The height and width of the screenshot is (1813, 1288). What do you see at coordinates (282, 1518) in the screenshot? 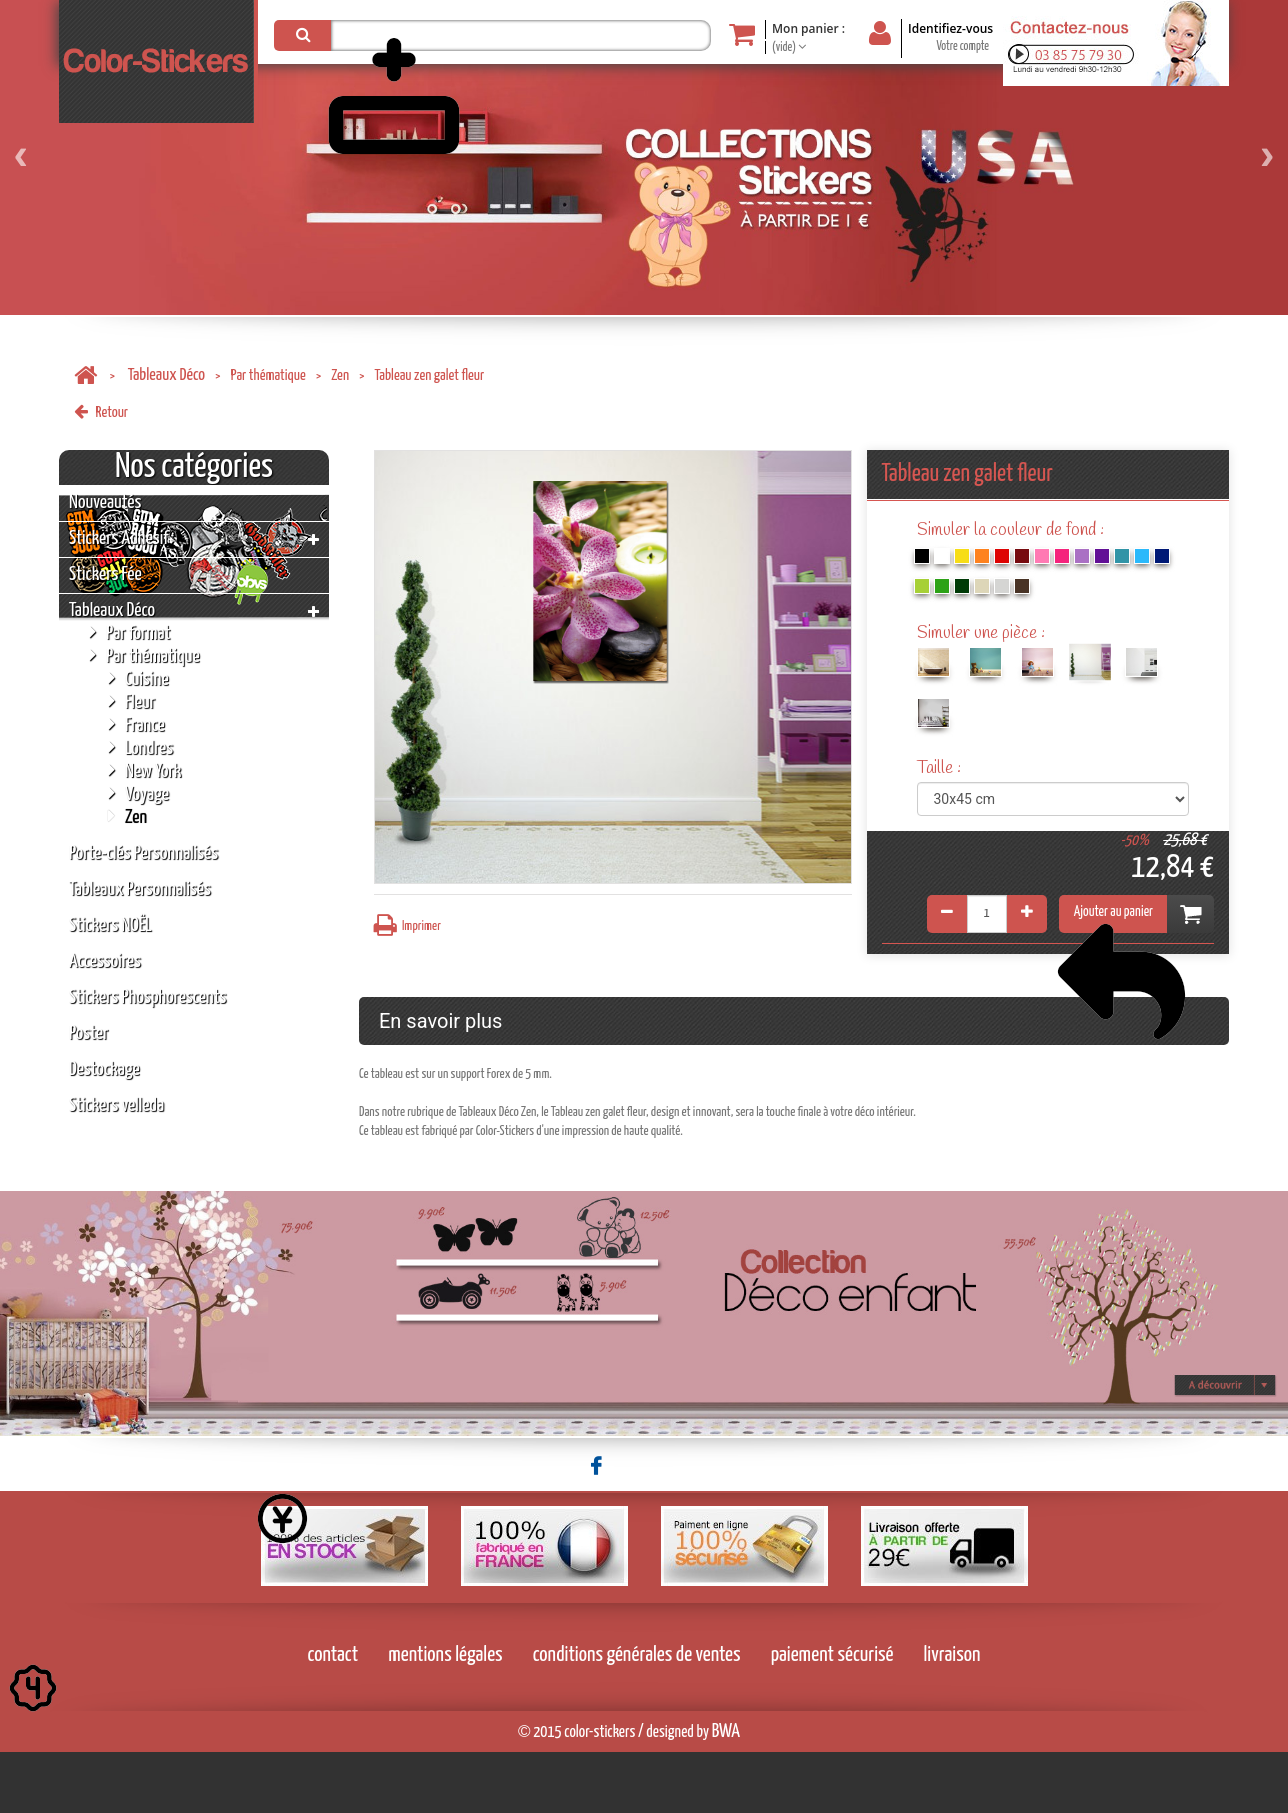
I see `make a payment in chinese yuan` at bounding box center [282, 1518].